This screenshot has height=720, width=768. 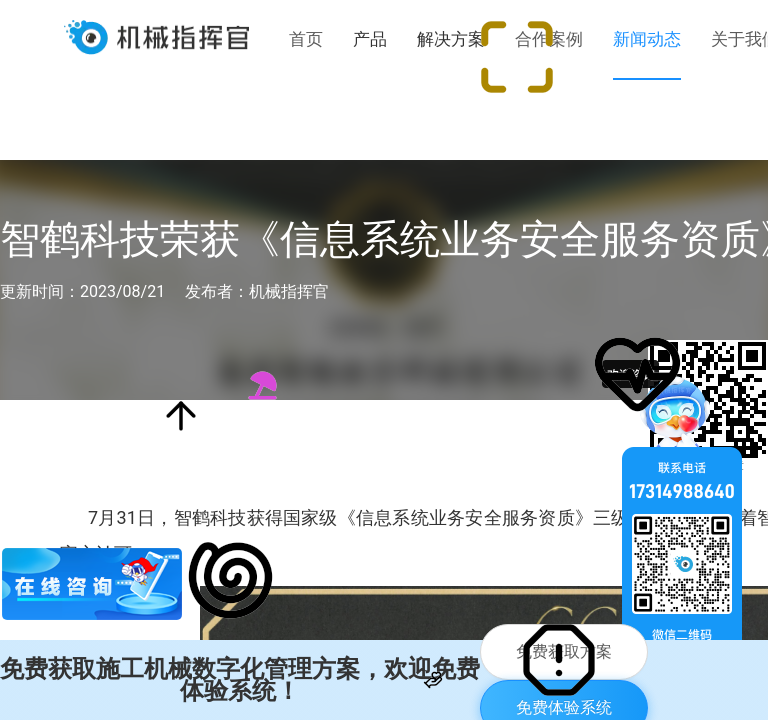 What do you see at coordinates (181, 416) in the screenshot?
I see `scroll to top of page` at bounding box center [181, 416].